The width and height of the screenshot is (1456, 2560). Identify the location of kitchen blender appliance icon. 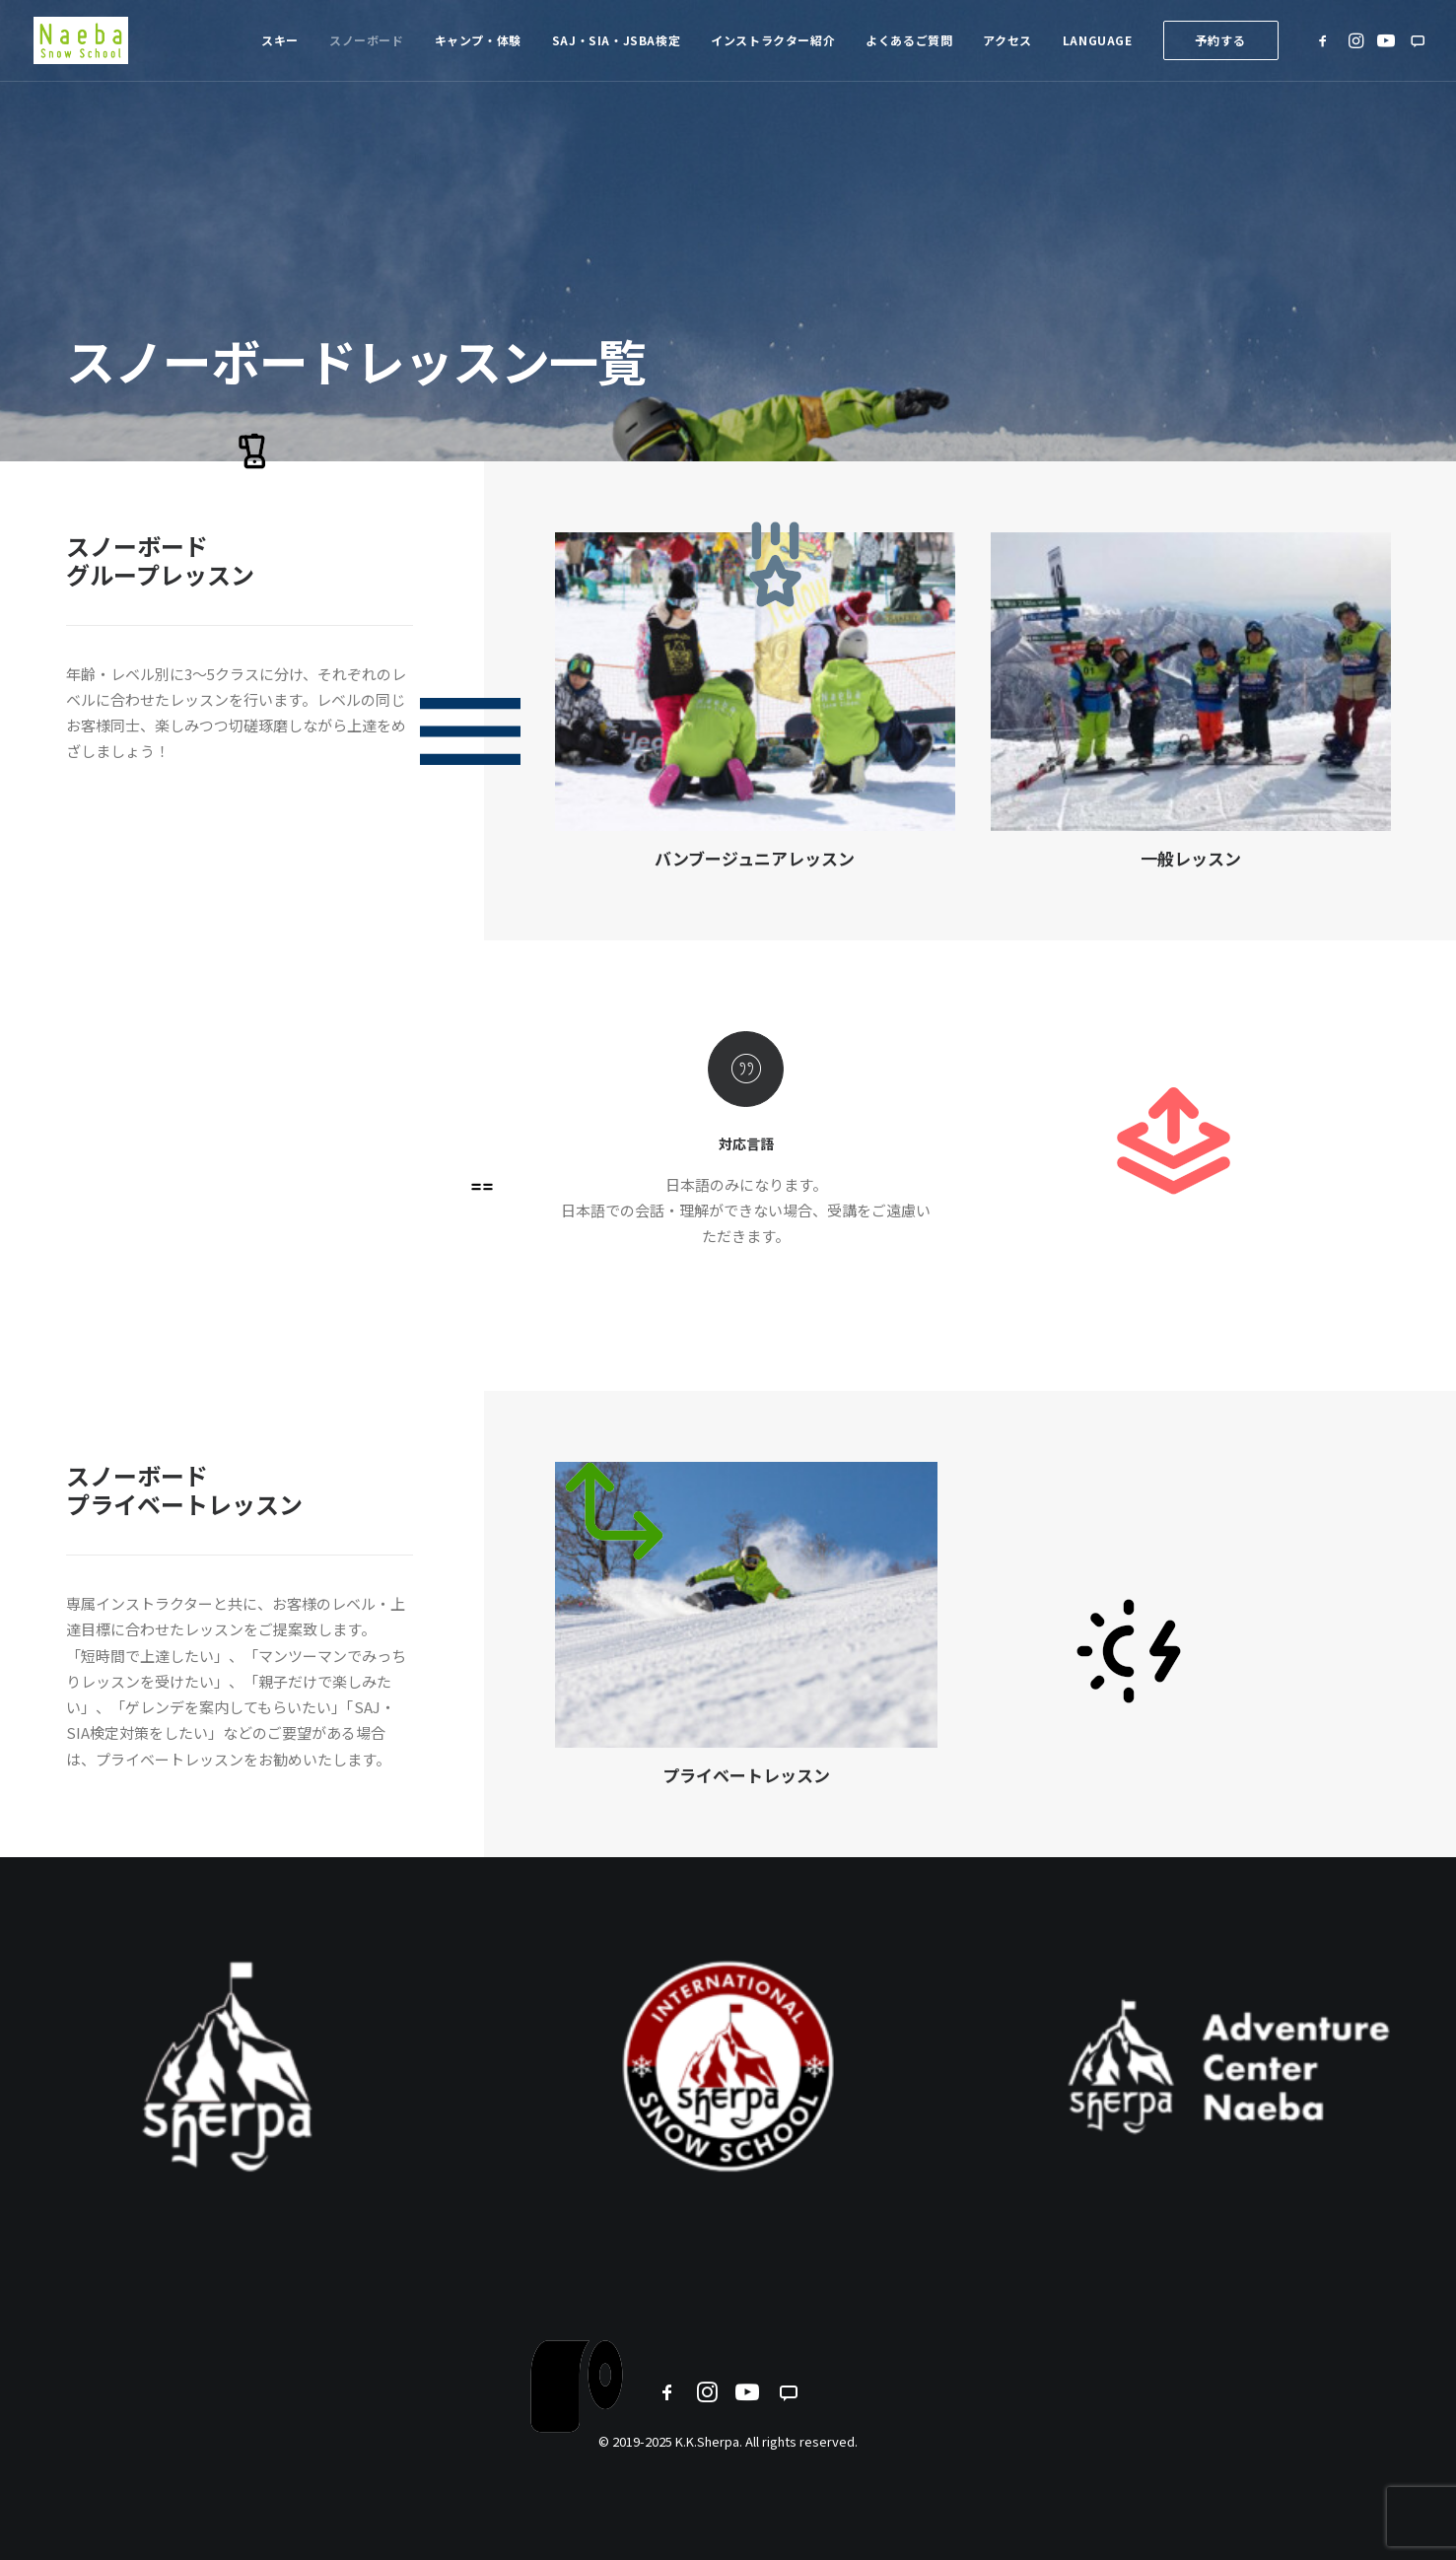
(252, 450).